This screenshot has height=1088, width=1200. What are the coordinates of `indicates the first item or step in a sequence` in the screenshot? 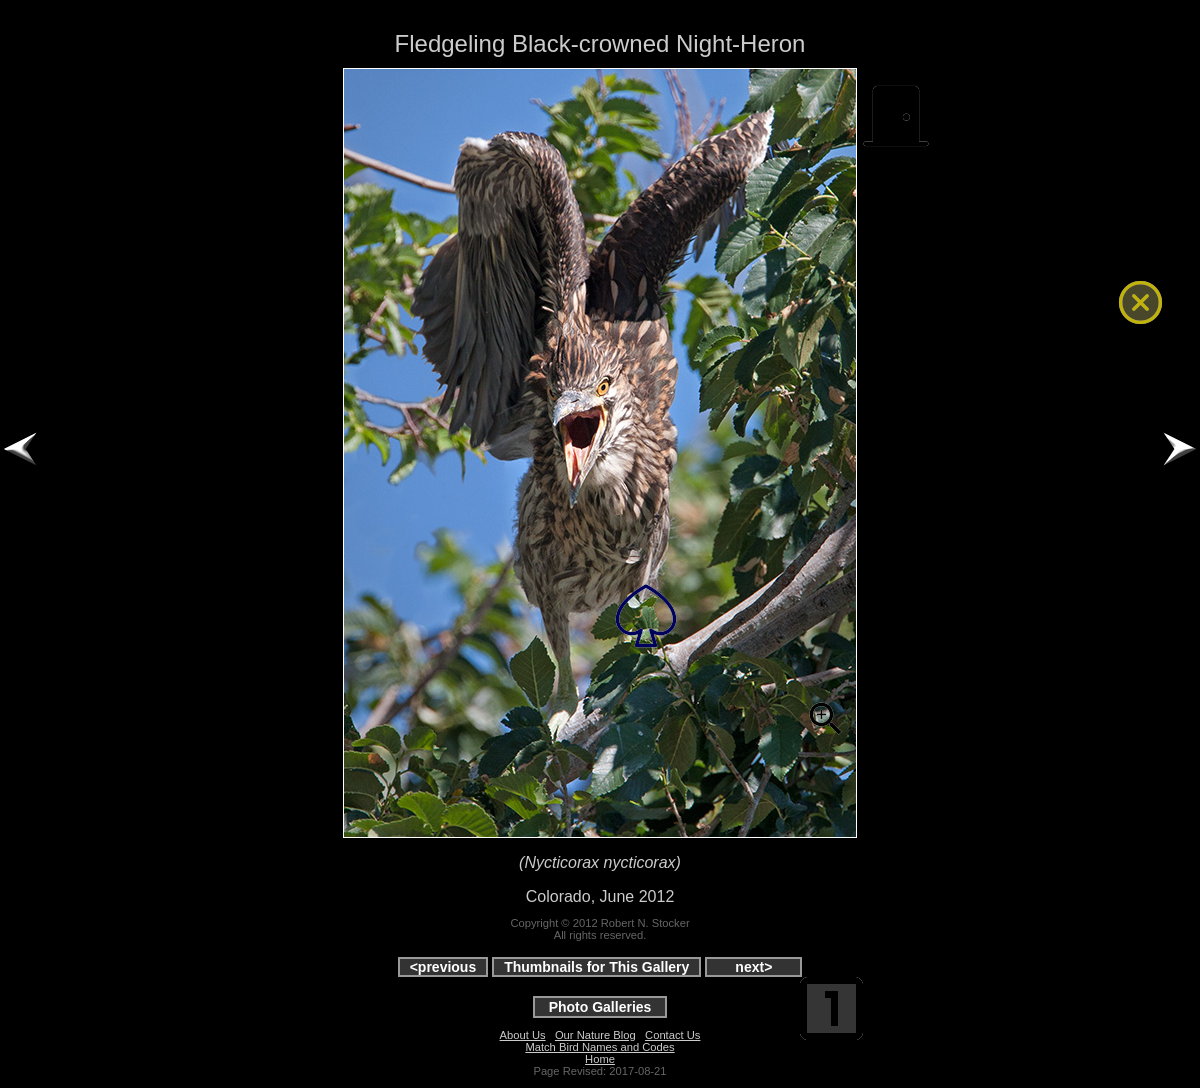 It's located at (831, 1008).